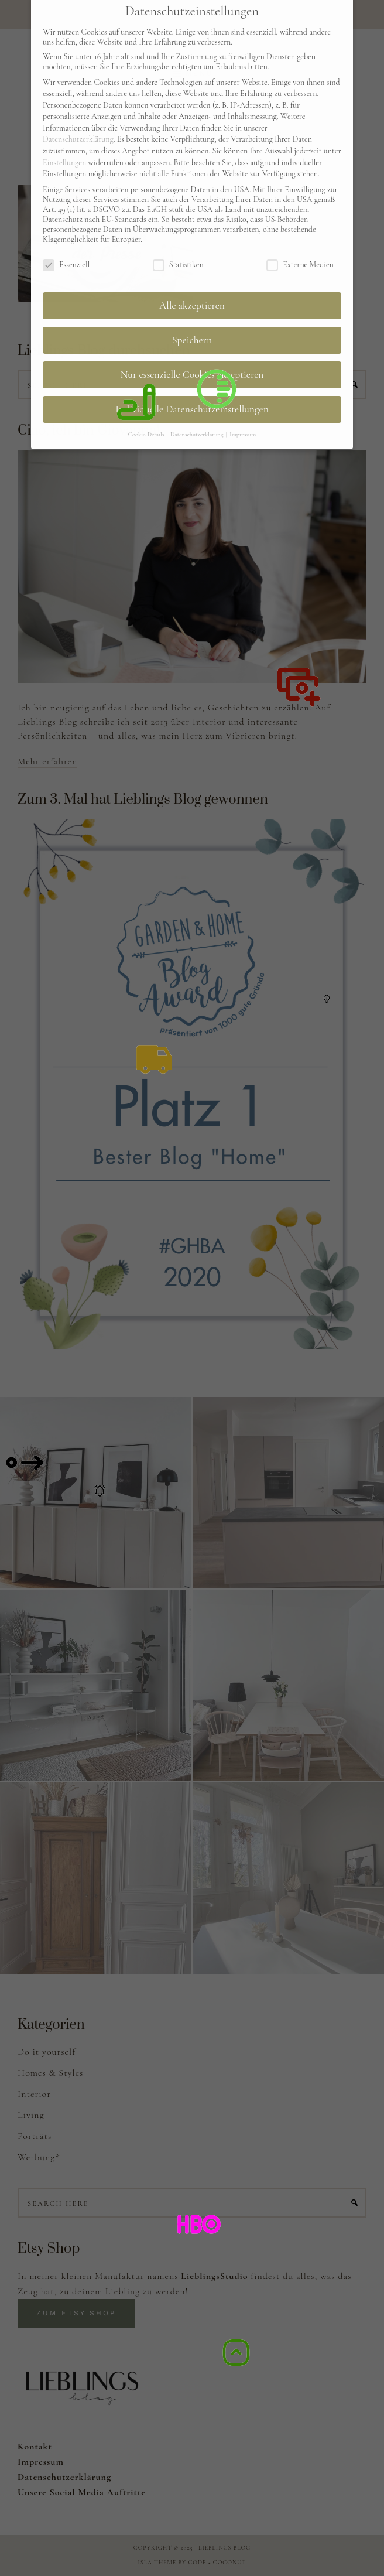 This screenshot has width=384, height=2576. What do you see at coordinates (217, 389) in the screenshot?
I see `toggle shadow effects on an element` at bounding box center [217, 389].